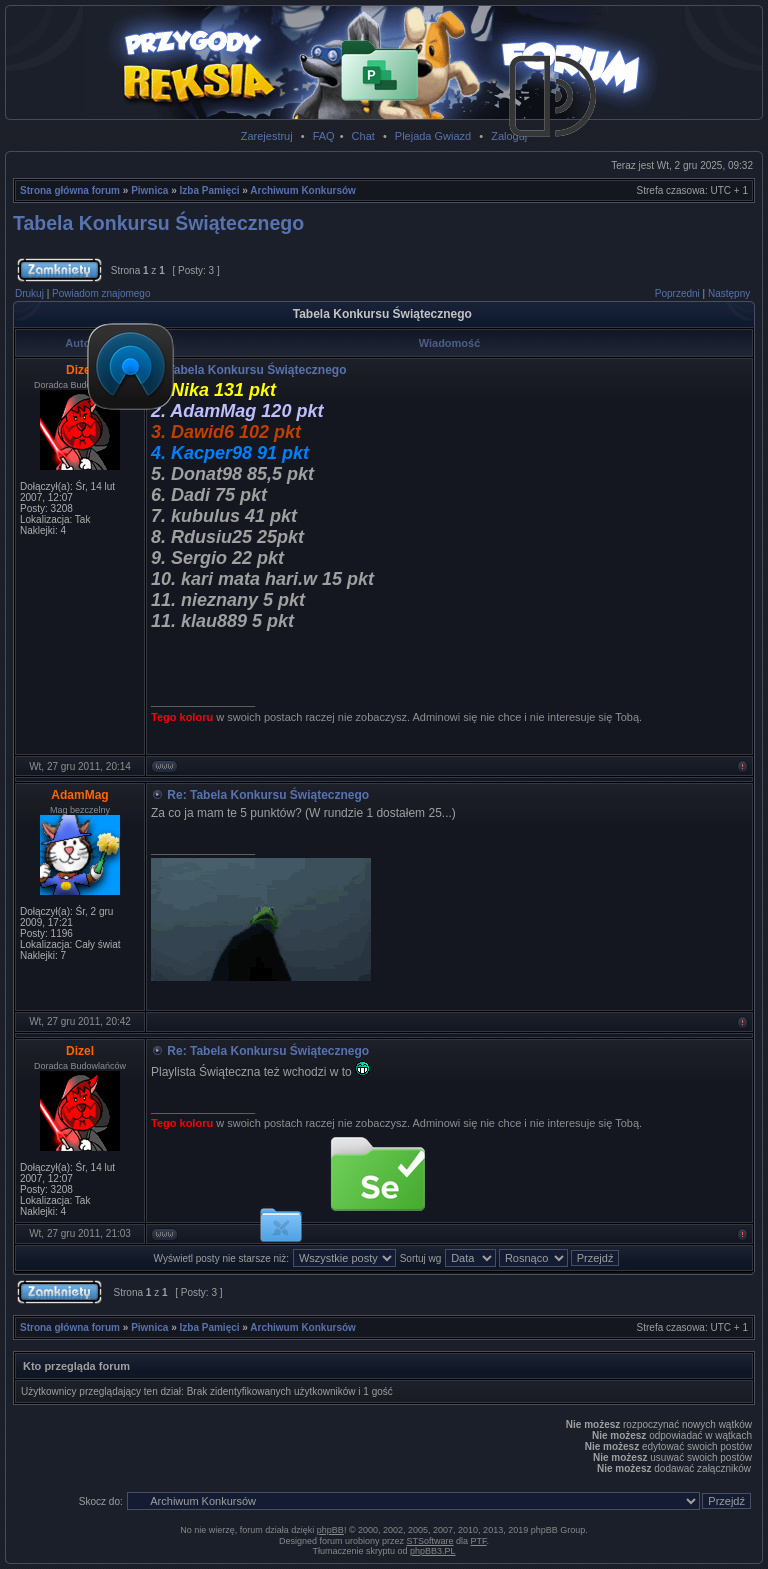  What do you see at coordinates (377, 1176) in the screenshot?
I see `folder containing selenium test automation files` at bounding box center [377, 1176].